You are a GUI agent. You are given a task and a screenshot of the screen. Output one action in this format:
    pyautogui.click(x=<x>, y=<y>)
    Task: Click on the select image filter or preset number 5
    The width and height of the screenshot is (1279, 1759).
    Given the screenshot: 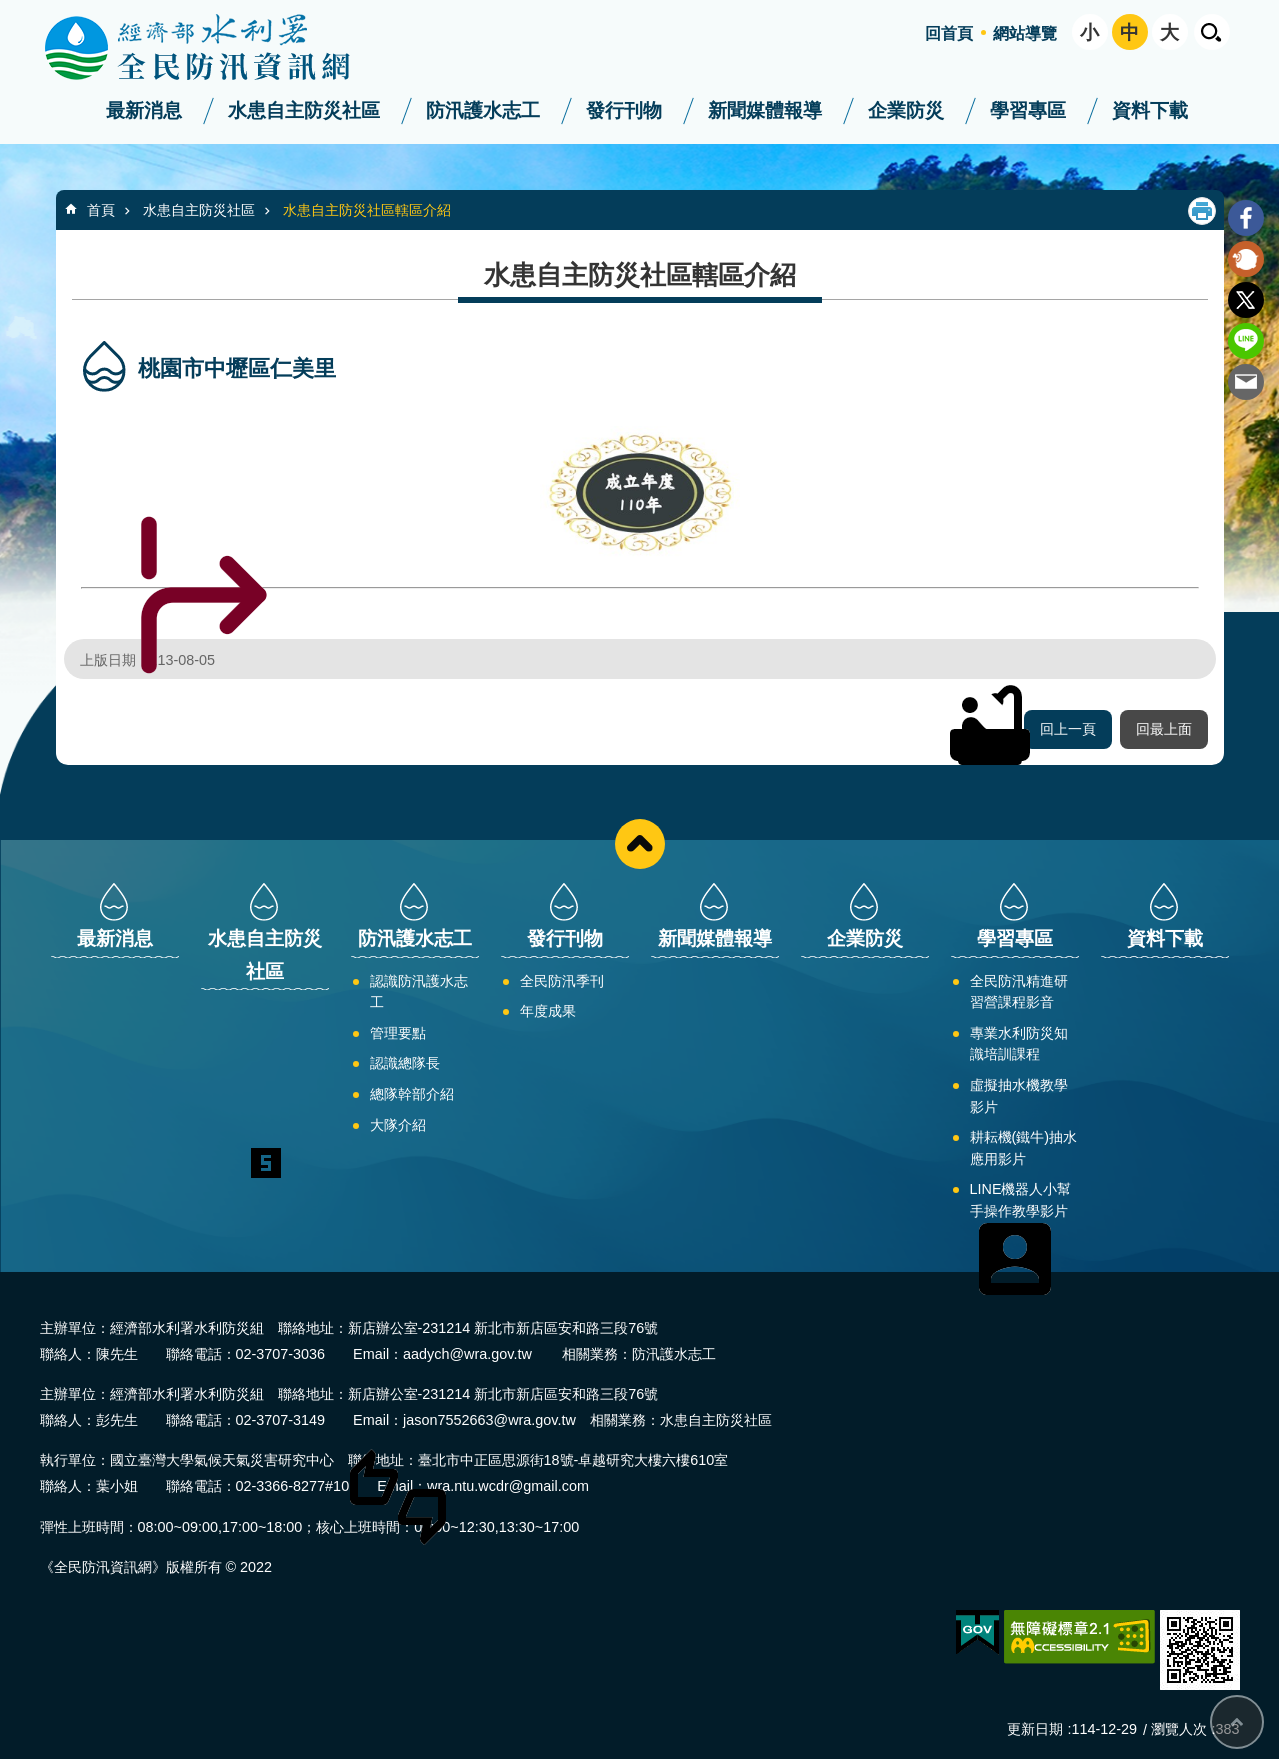 What is the action you would take?
    pyautogui.click(x=266, y=1163)
    